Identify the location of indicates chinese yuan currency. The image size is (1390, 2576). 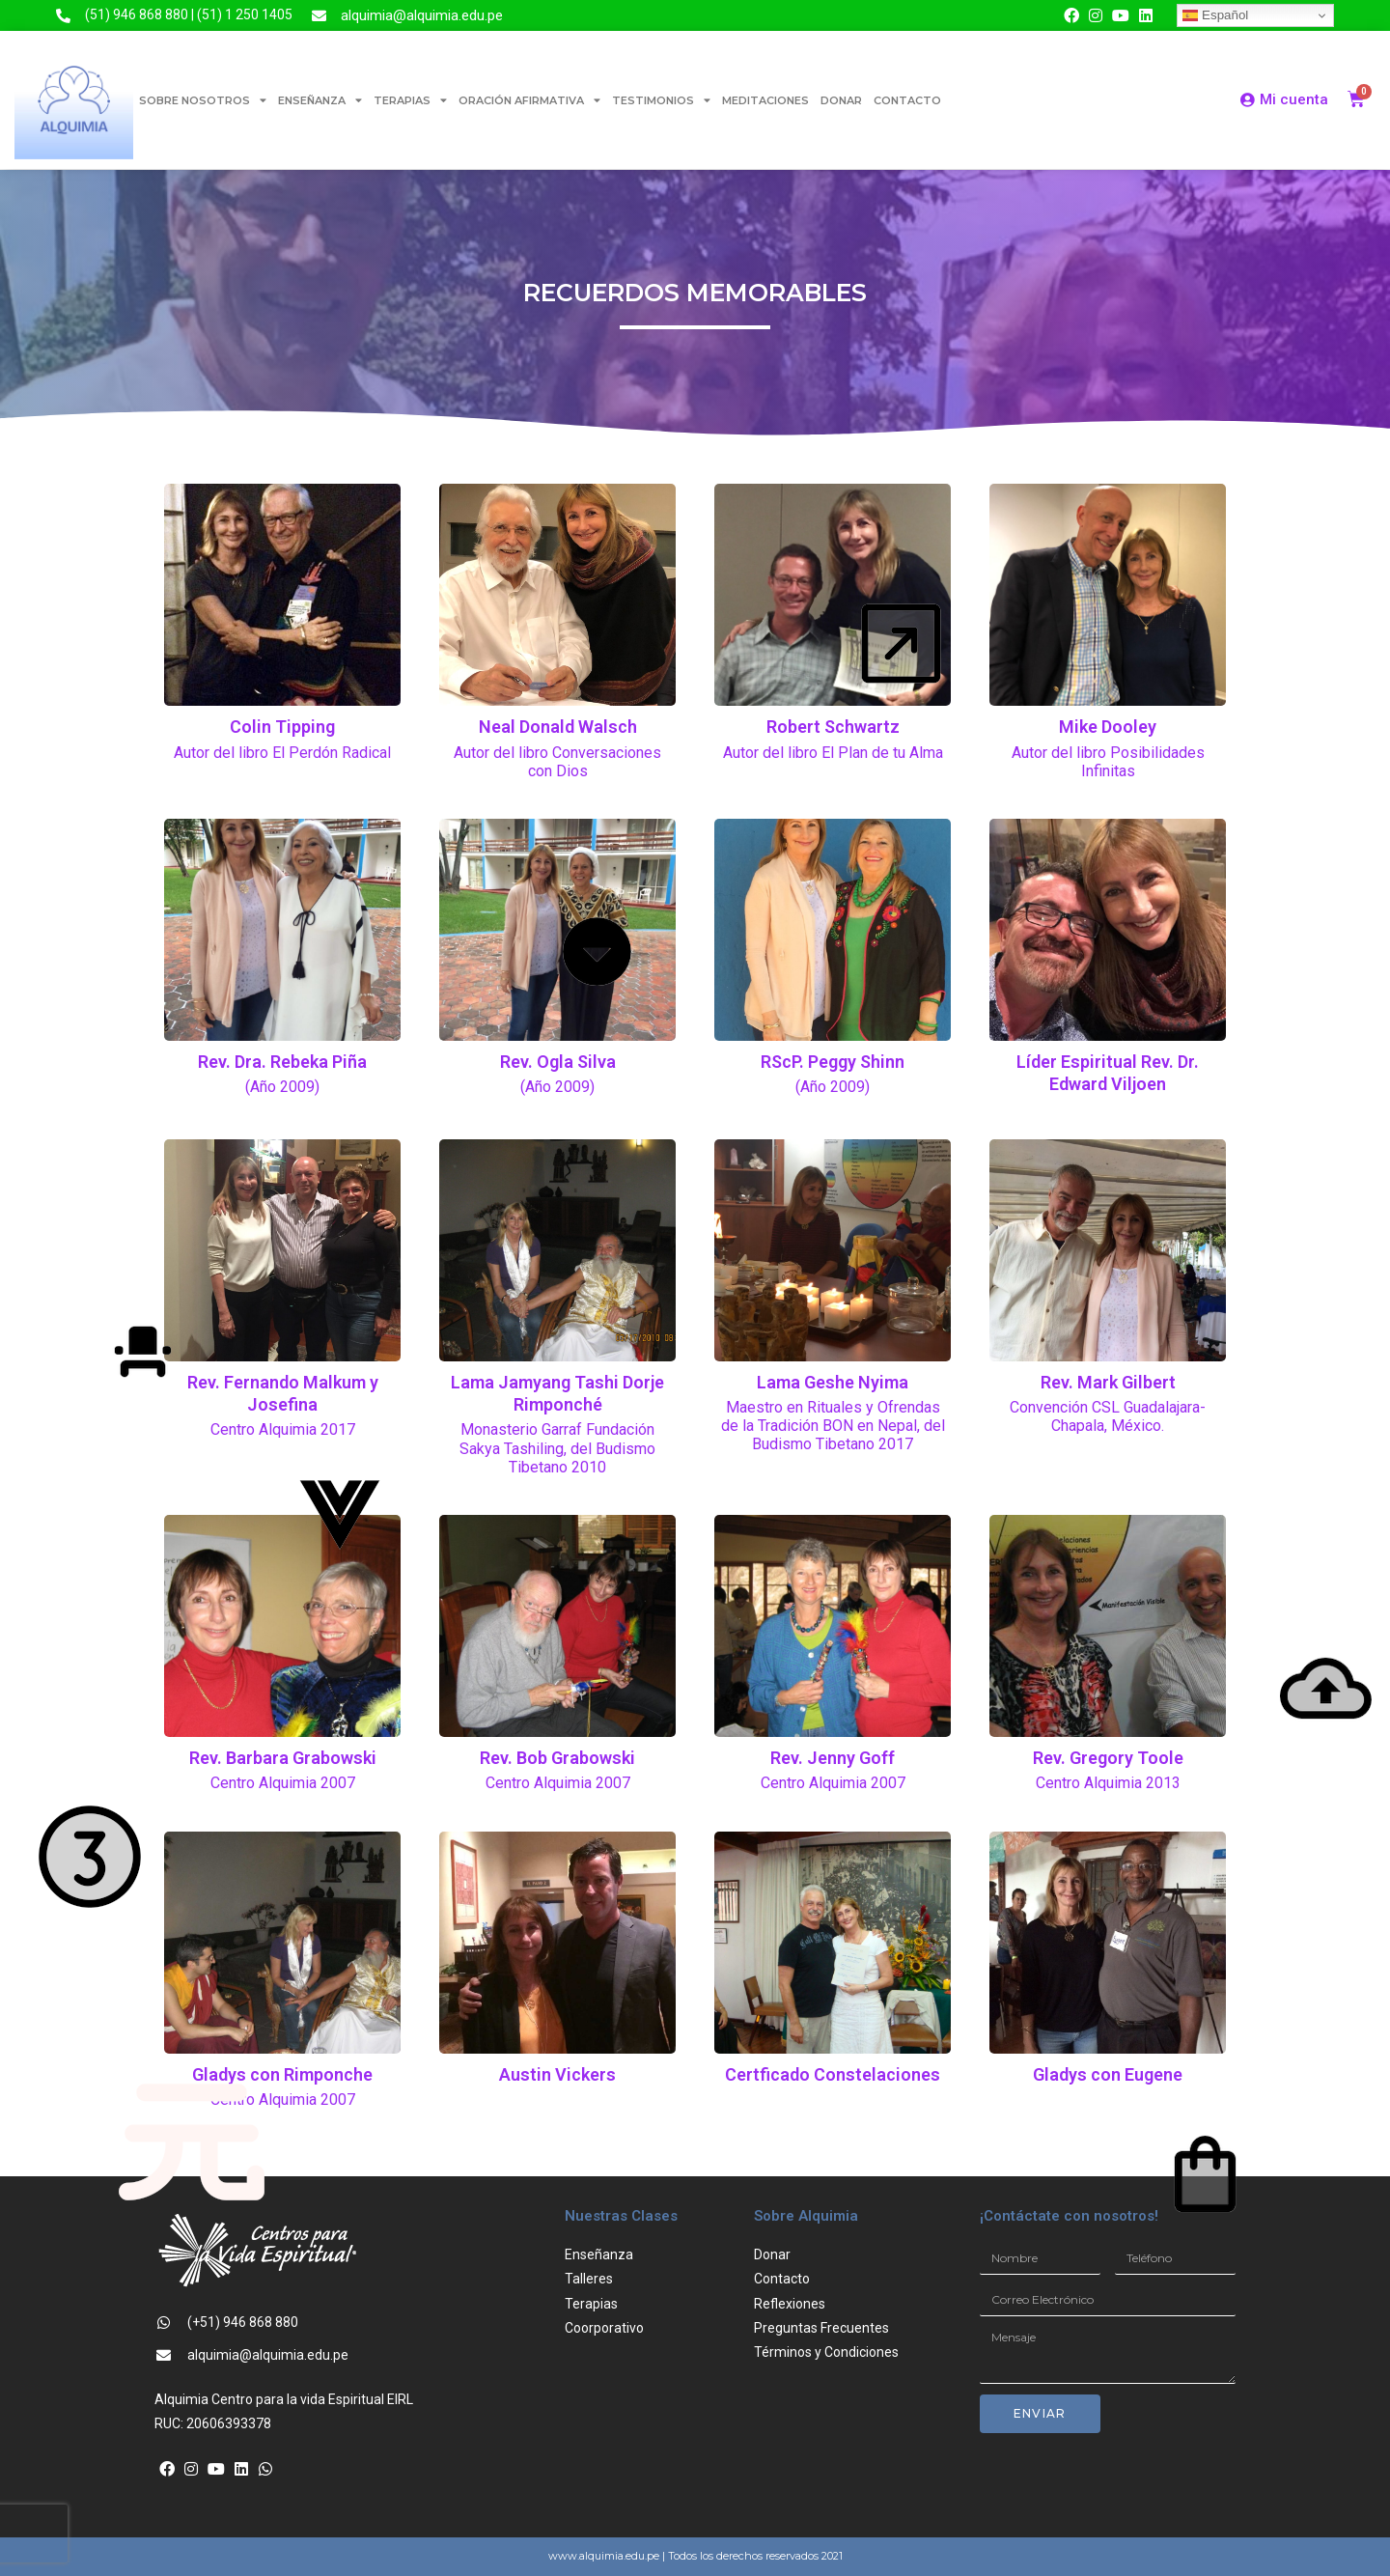
(191, 2144).